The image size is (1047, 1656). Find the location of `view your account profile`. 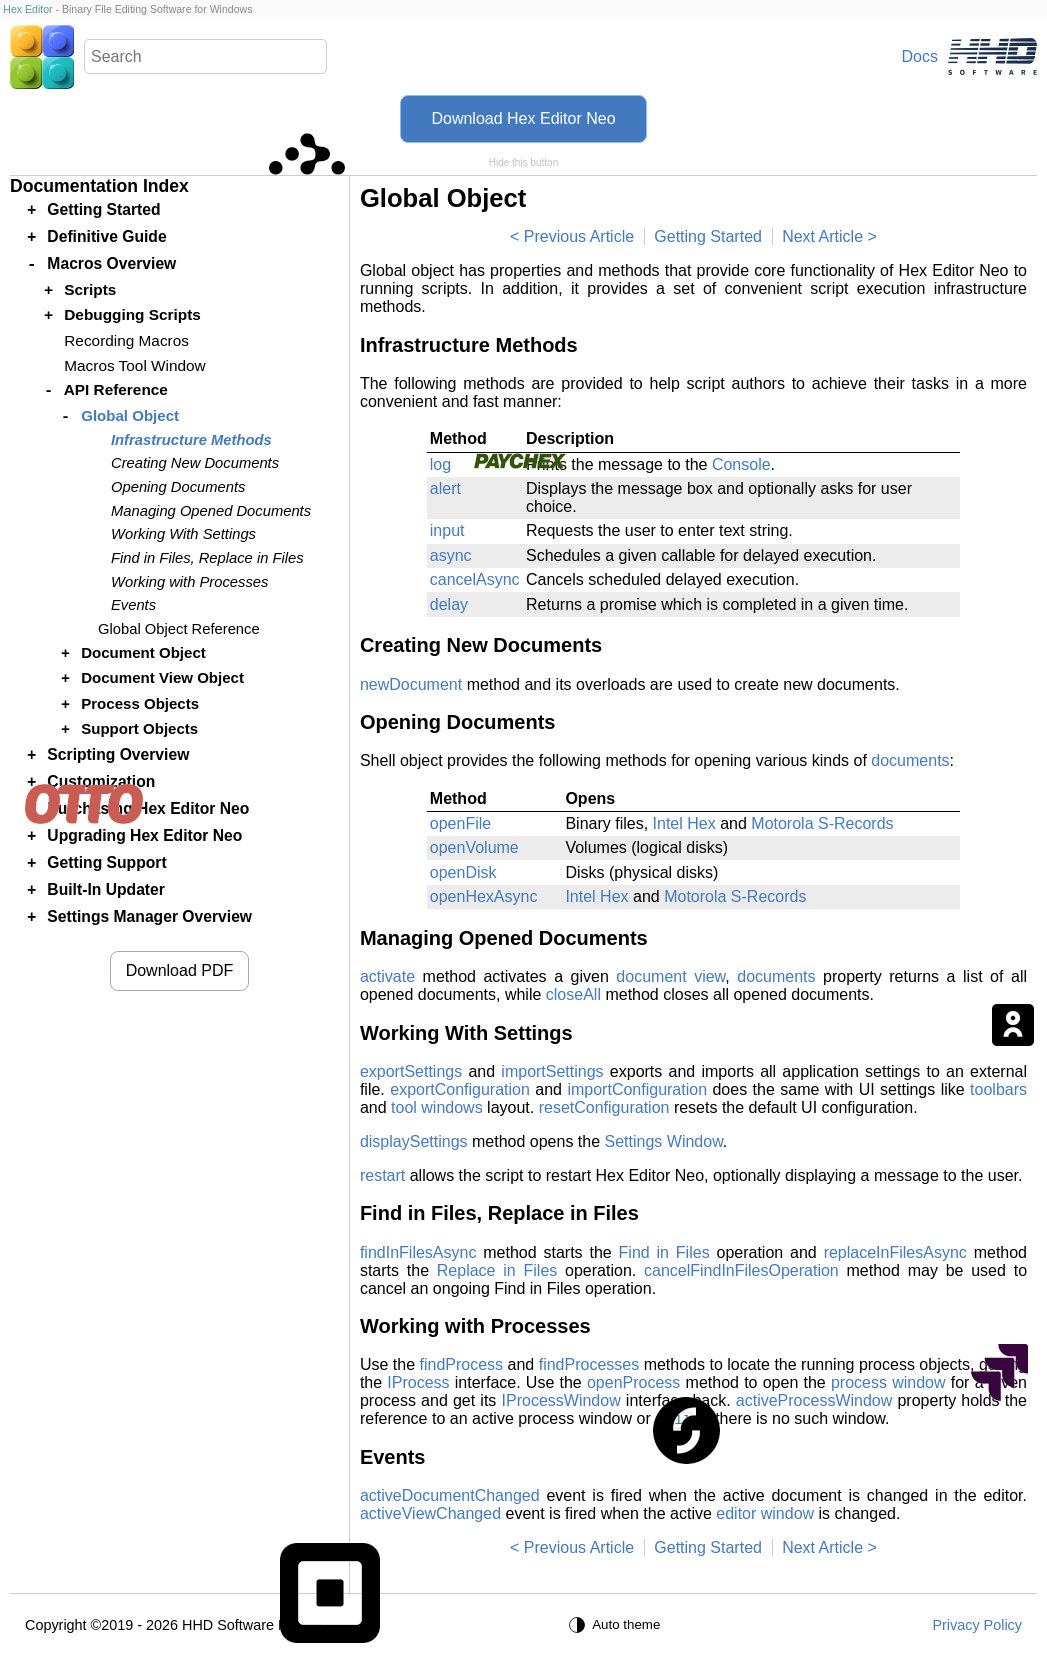

view your account profile is located at coordinates (1013, 1025).